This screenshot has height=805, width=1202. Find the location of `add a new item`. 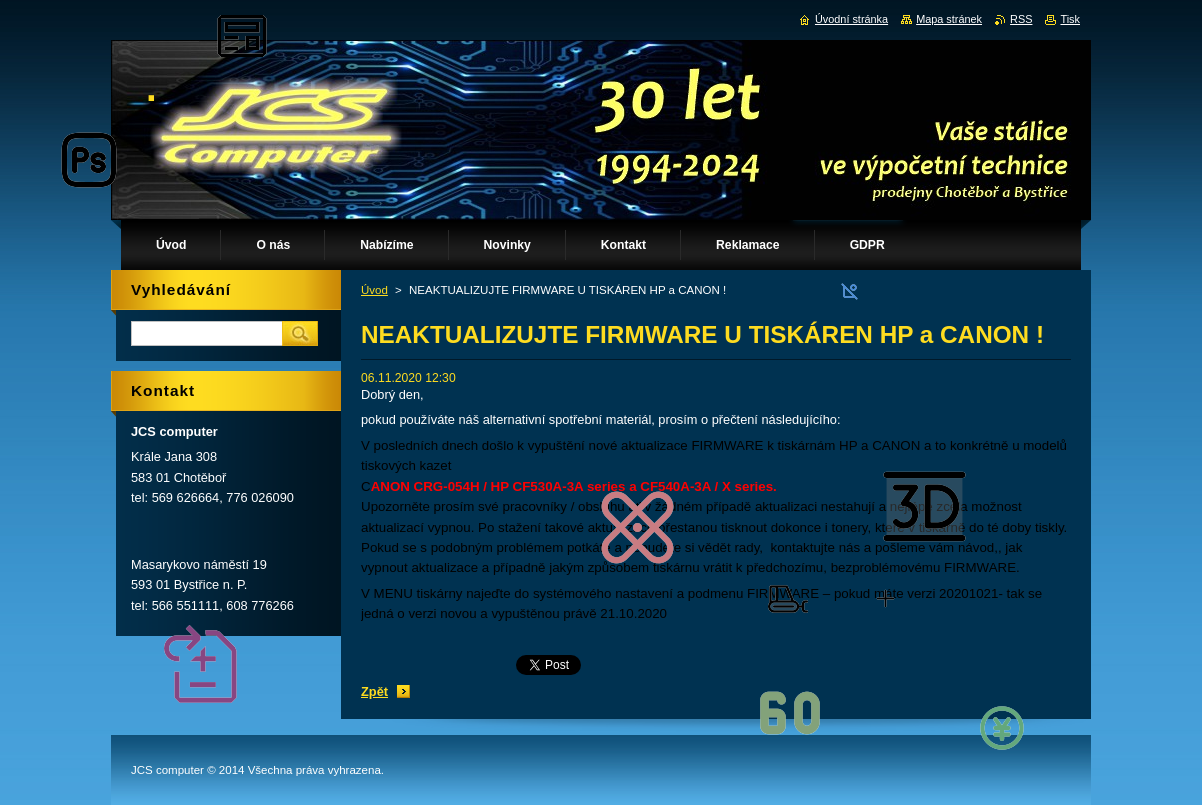

add a new item is located at coordinates (885, 598).